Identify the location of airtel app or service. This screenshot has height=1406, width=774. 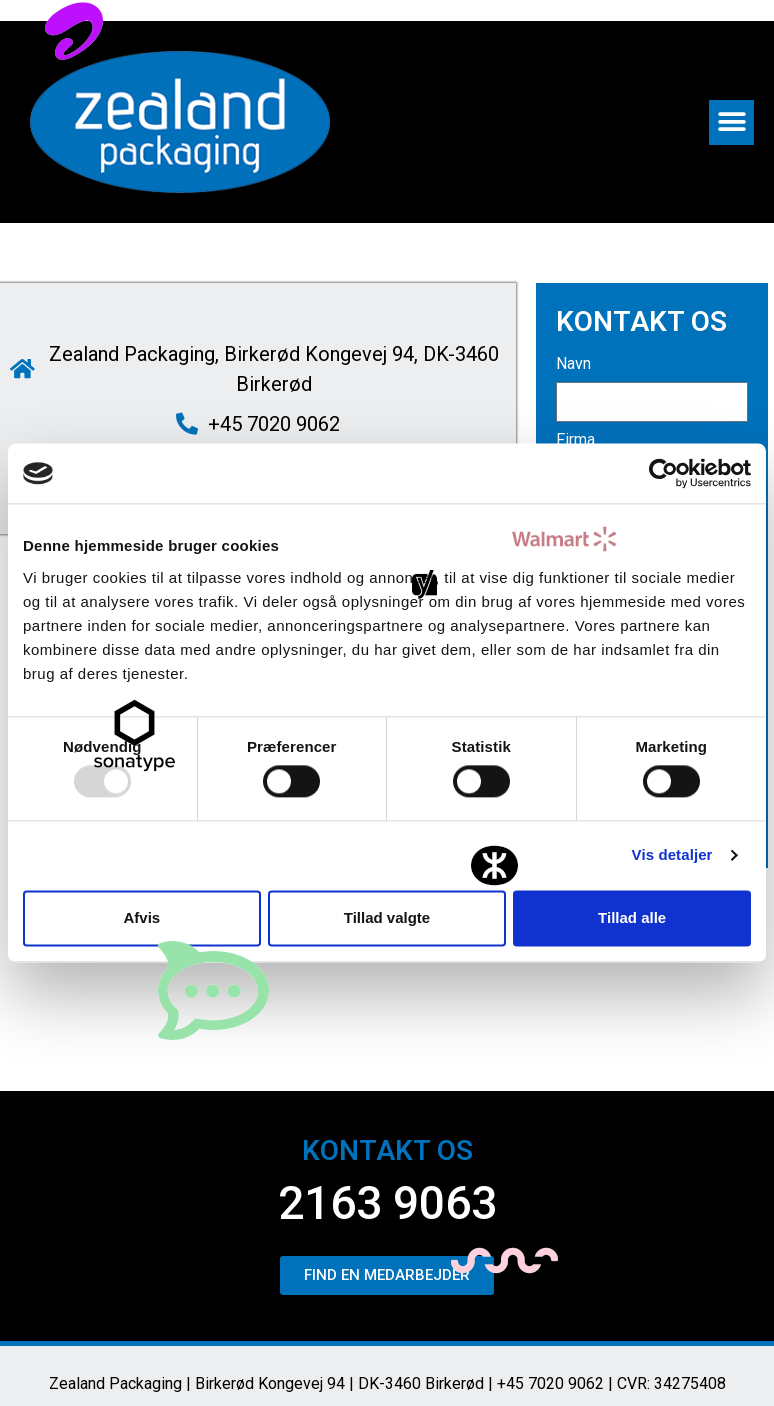
(74, 31).